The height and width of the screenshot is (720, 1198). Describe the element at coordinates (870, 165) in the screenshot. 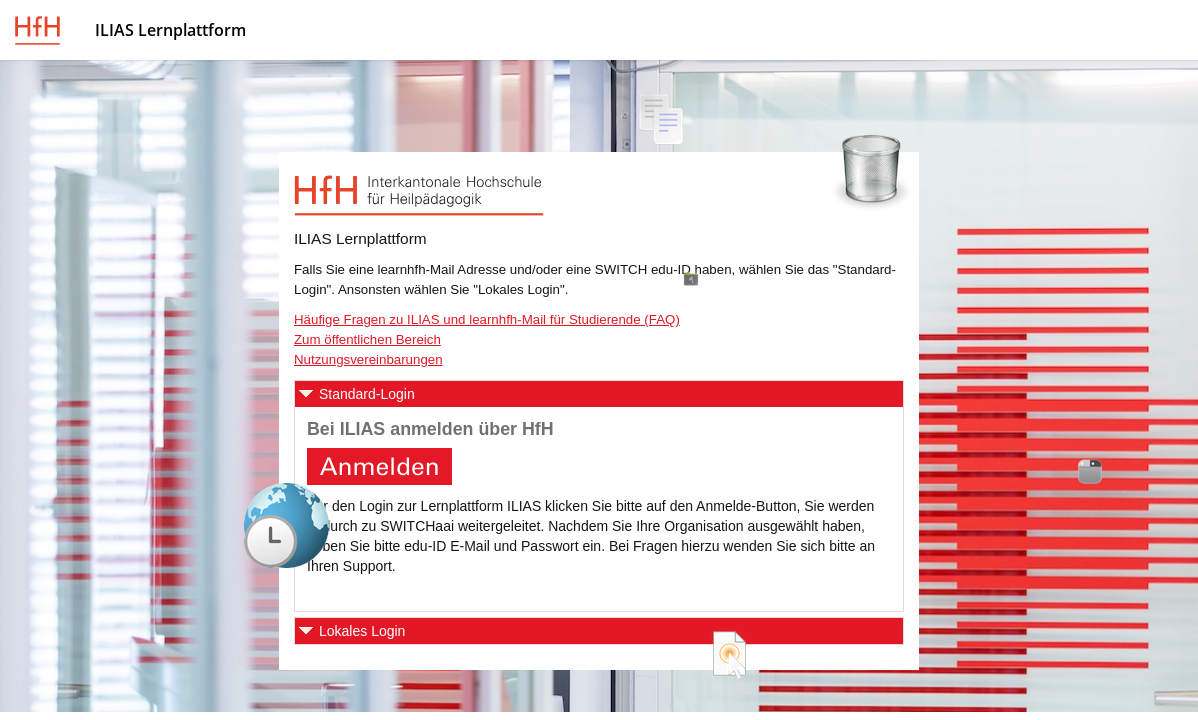

I see `open the trash or recycle bin` at that location.